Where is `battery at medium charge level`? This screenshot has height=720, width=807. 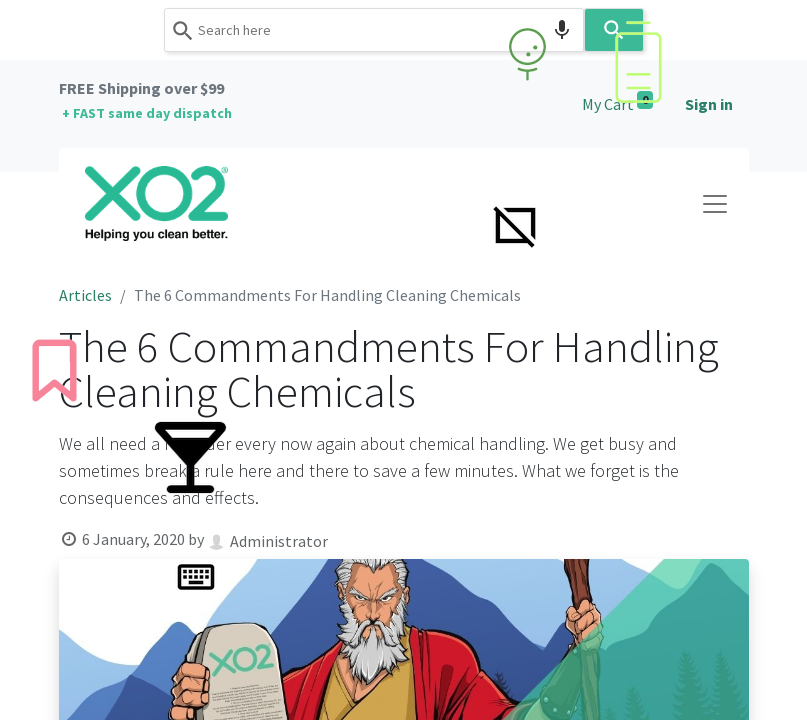
battery at medium charge level is located at coordinates (638, 63).